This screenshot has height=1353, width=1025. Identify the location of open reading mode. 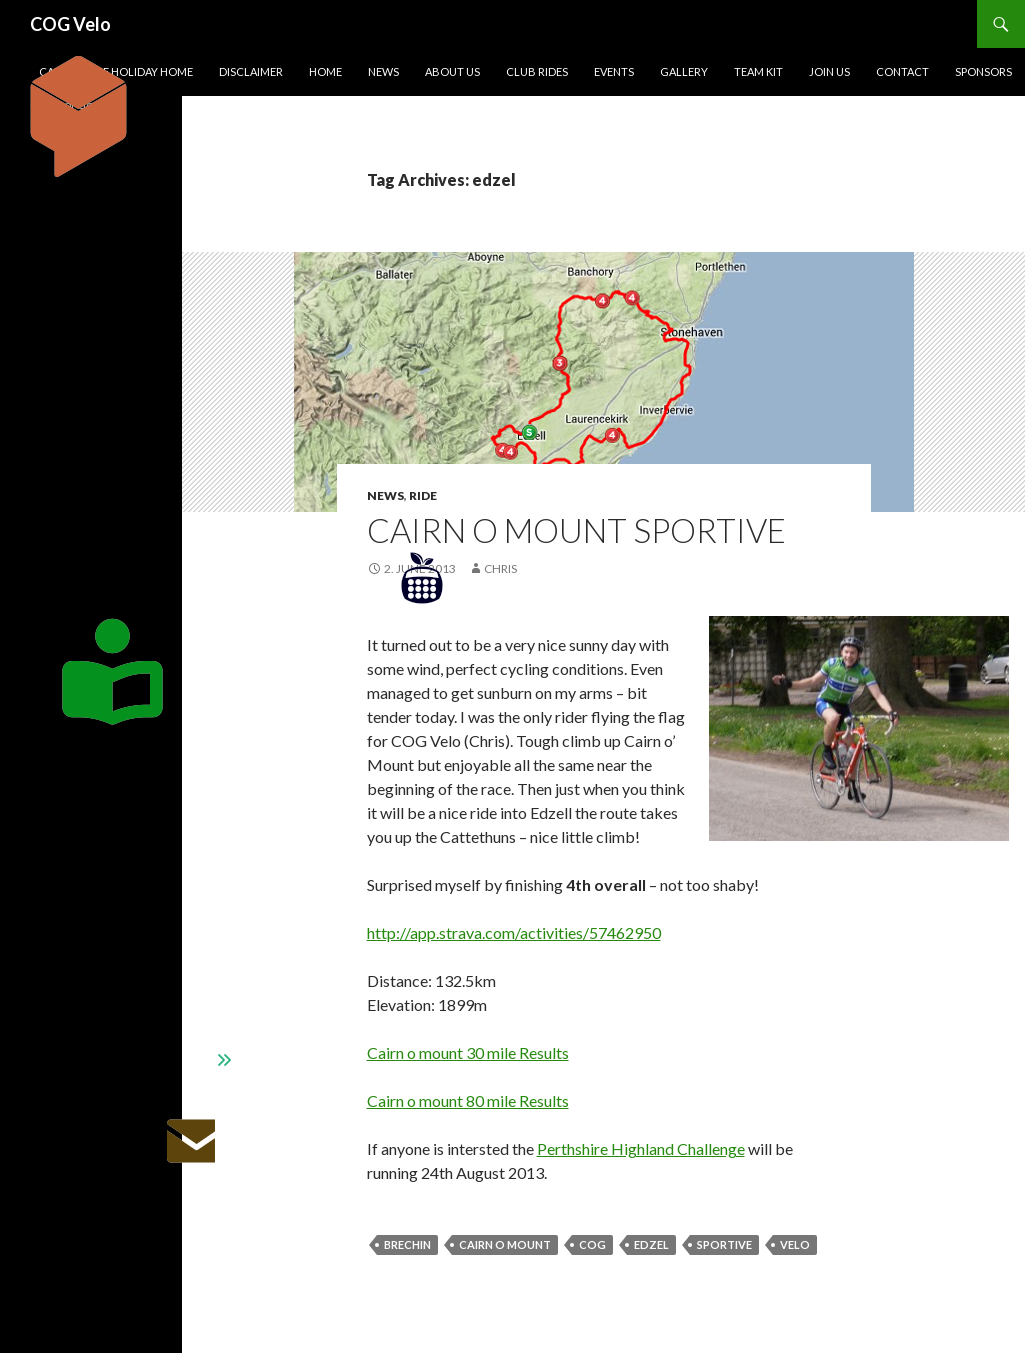
(112, 673).